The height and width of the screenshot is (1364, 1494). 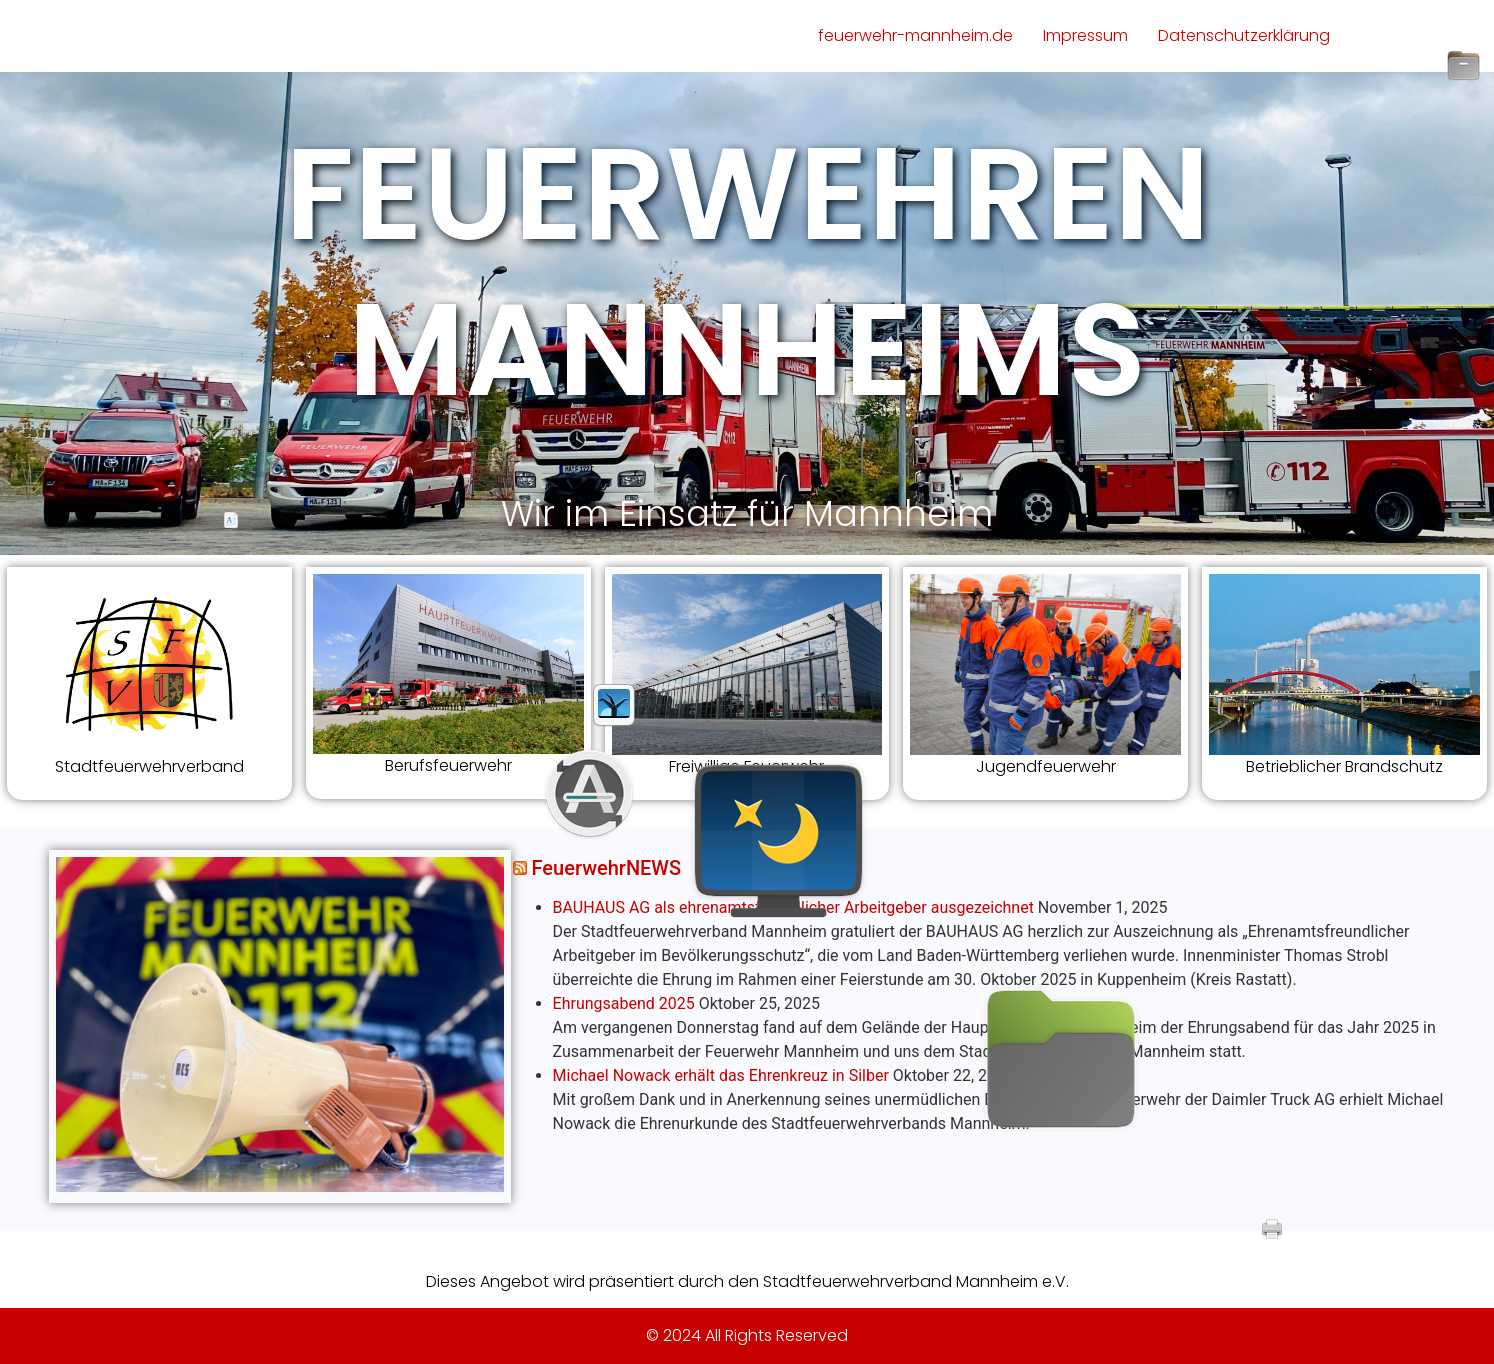 What do you see at coordinates (589, 793) in the screenshot?
I see `open the software updater application` at bounding box center [589, 793].